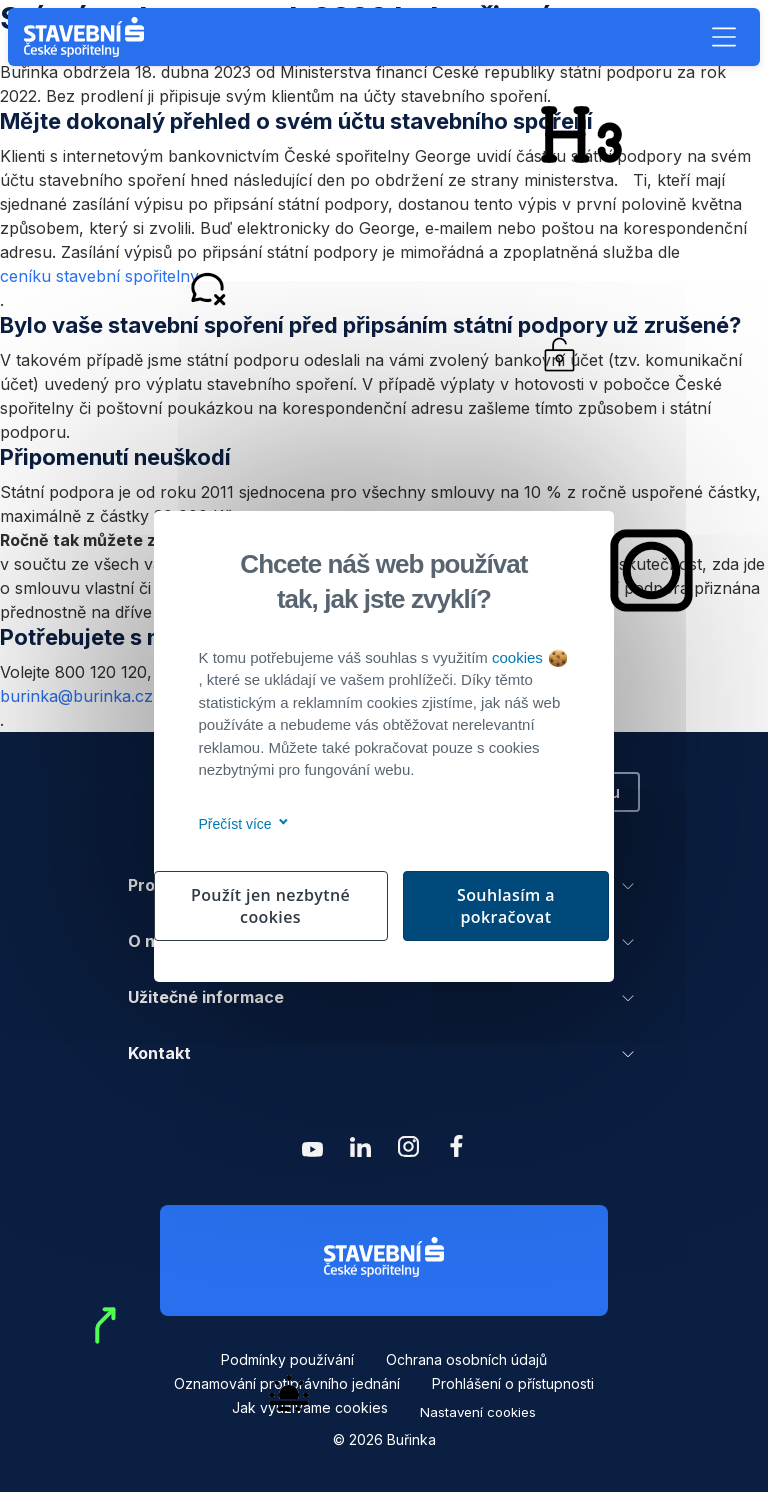 Image resolution: width=768 pixels, height=1492 pixels. What do you see at coordinates (104, 1325) in the screenshot?
I see `bear right at the next turn` at bounding box center [104, 1325].